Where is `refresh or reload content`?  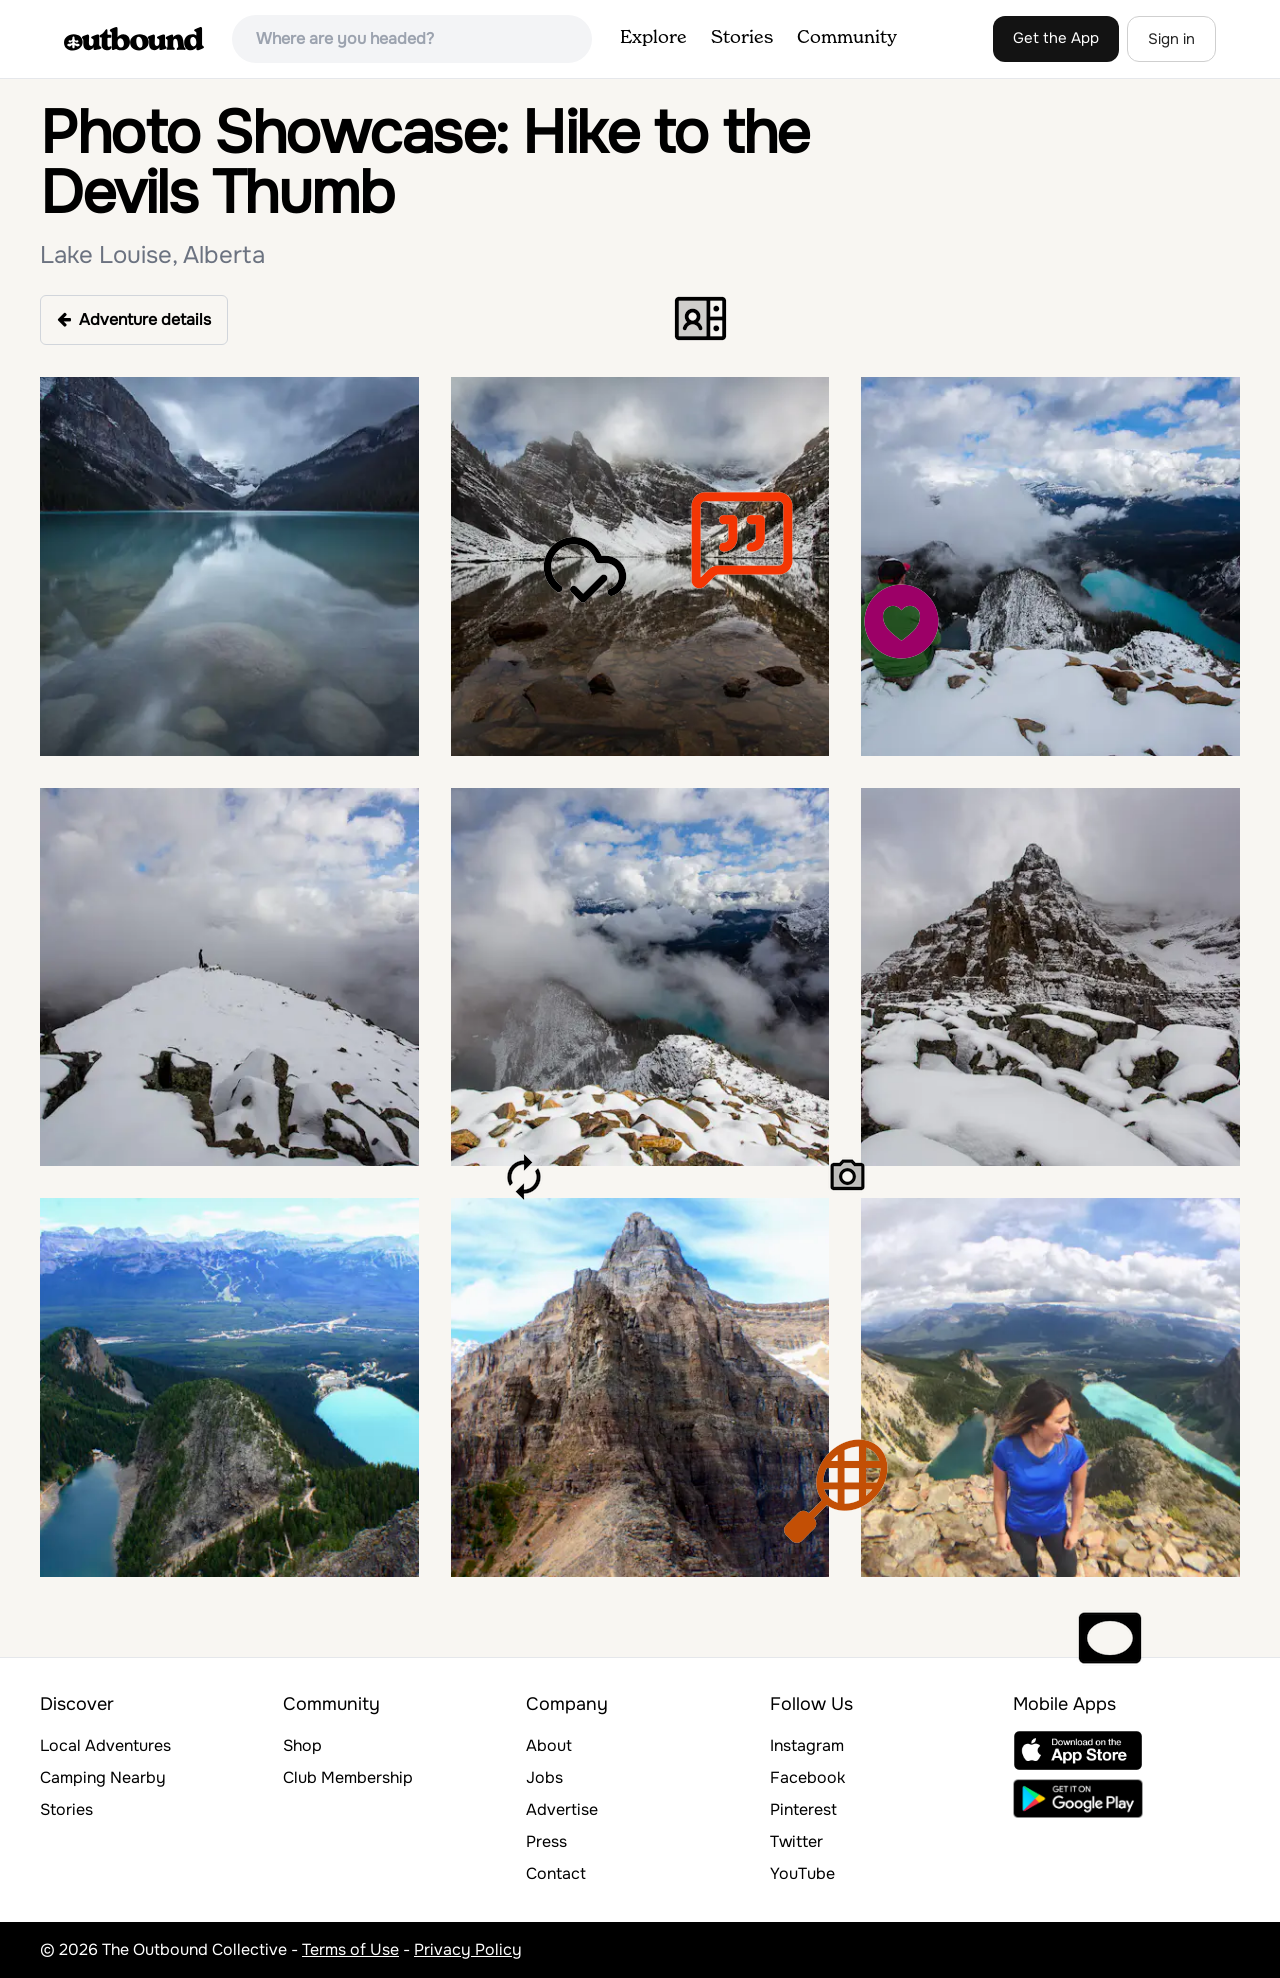 refresh or reload content is located at coordinates (524, 1177).